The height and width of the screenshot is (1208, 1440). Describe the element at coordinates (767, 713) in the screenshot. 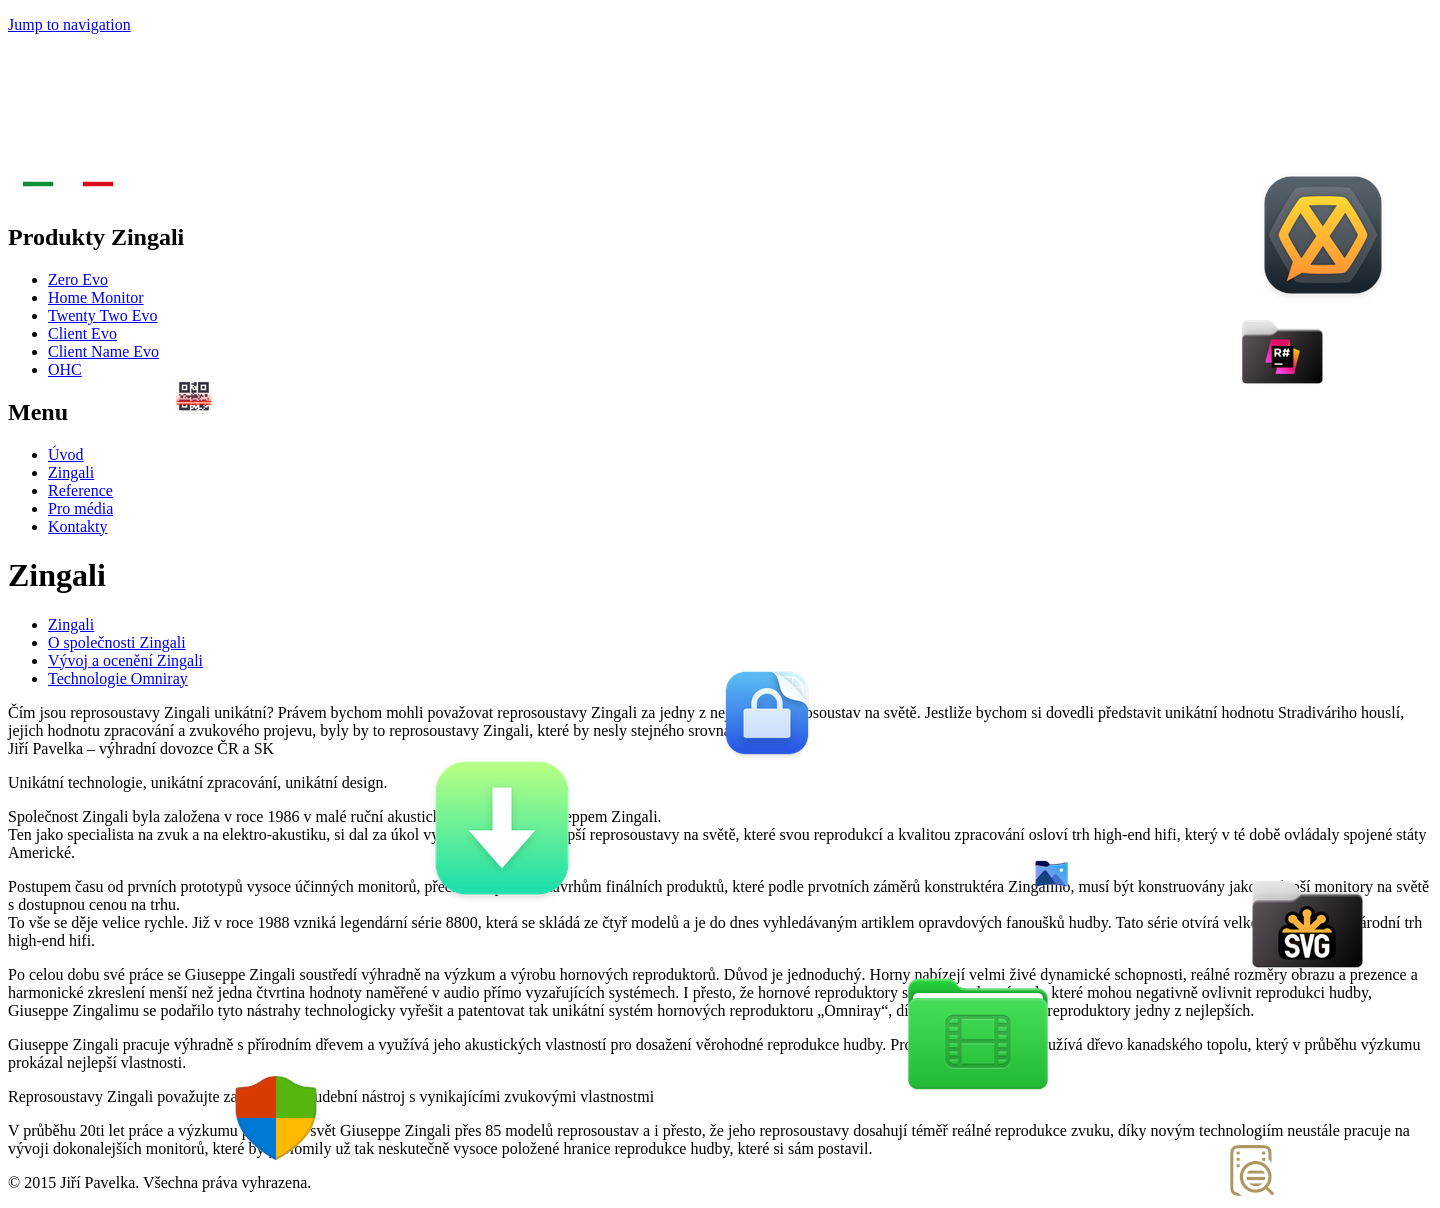

I see `open screensaver and lock screen preferences` at that location.